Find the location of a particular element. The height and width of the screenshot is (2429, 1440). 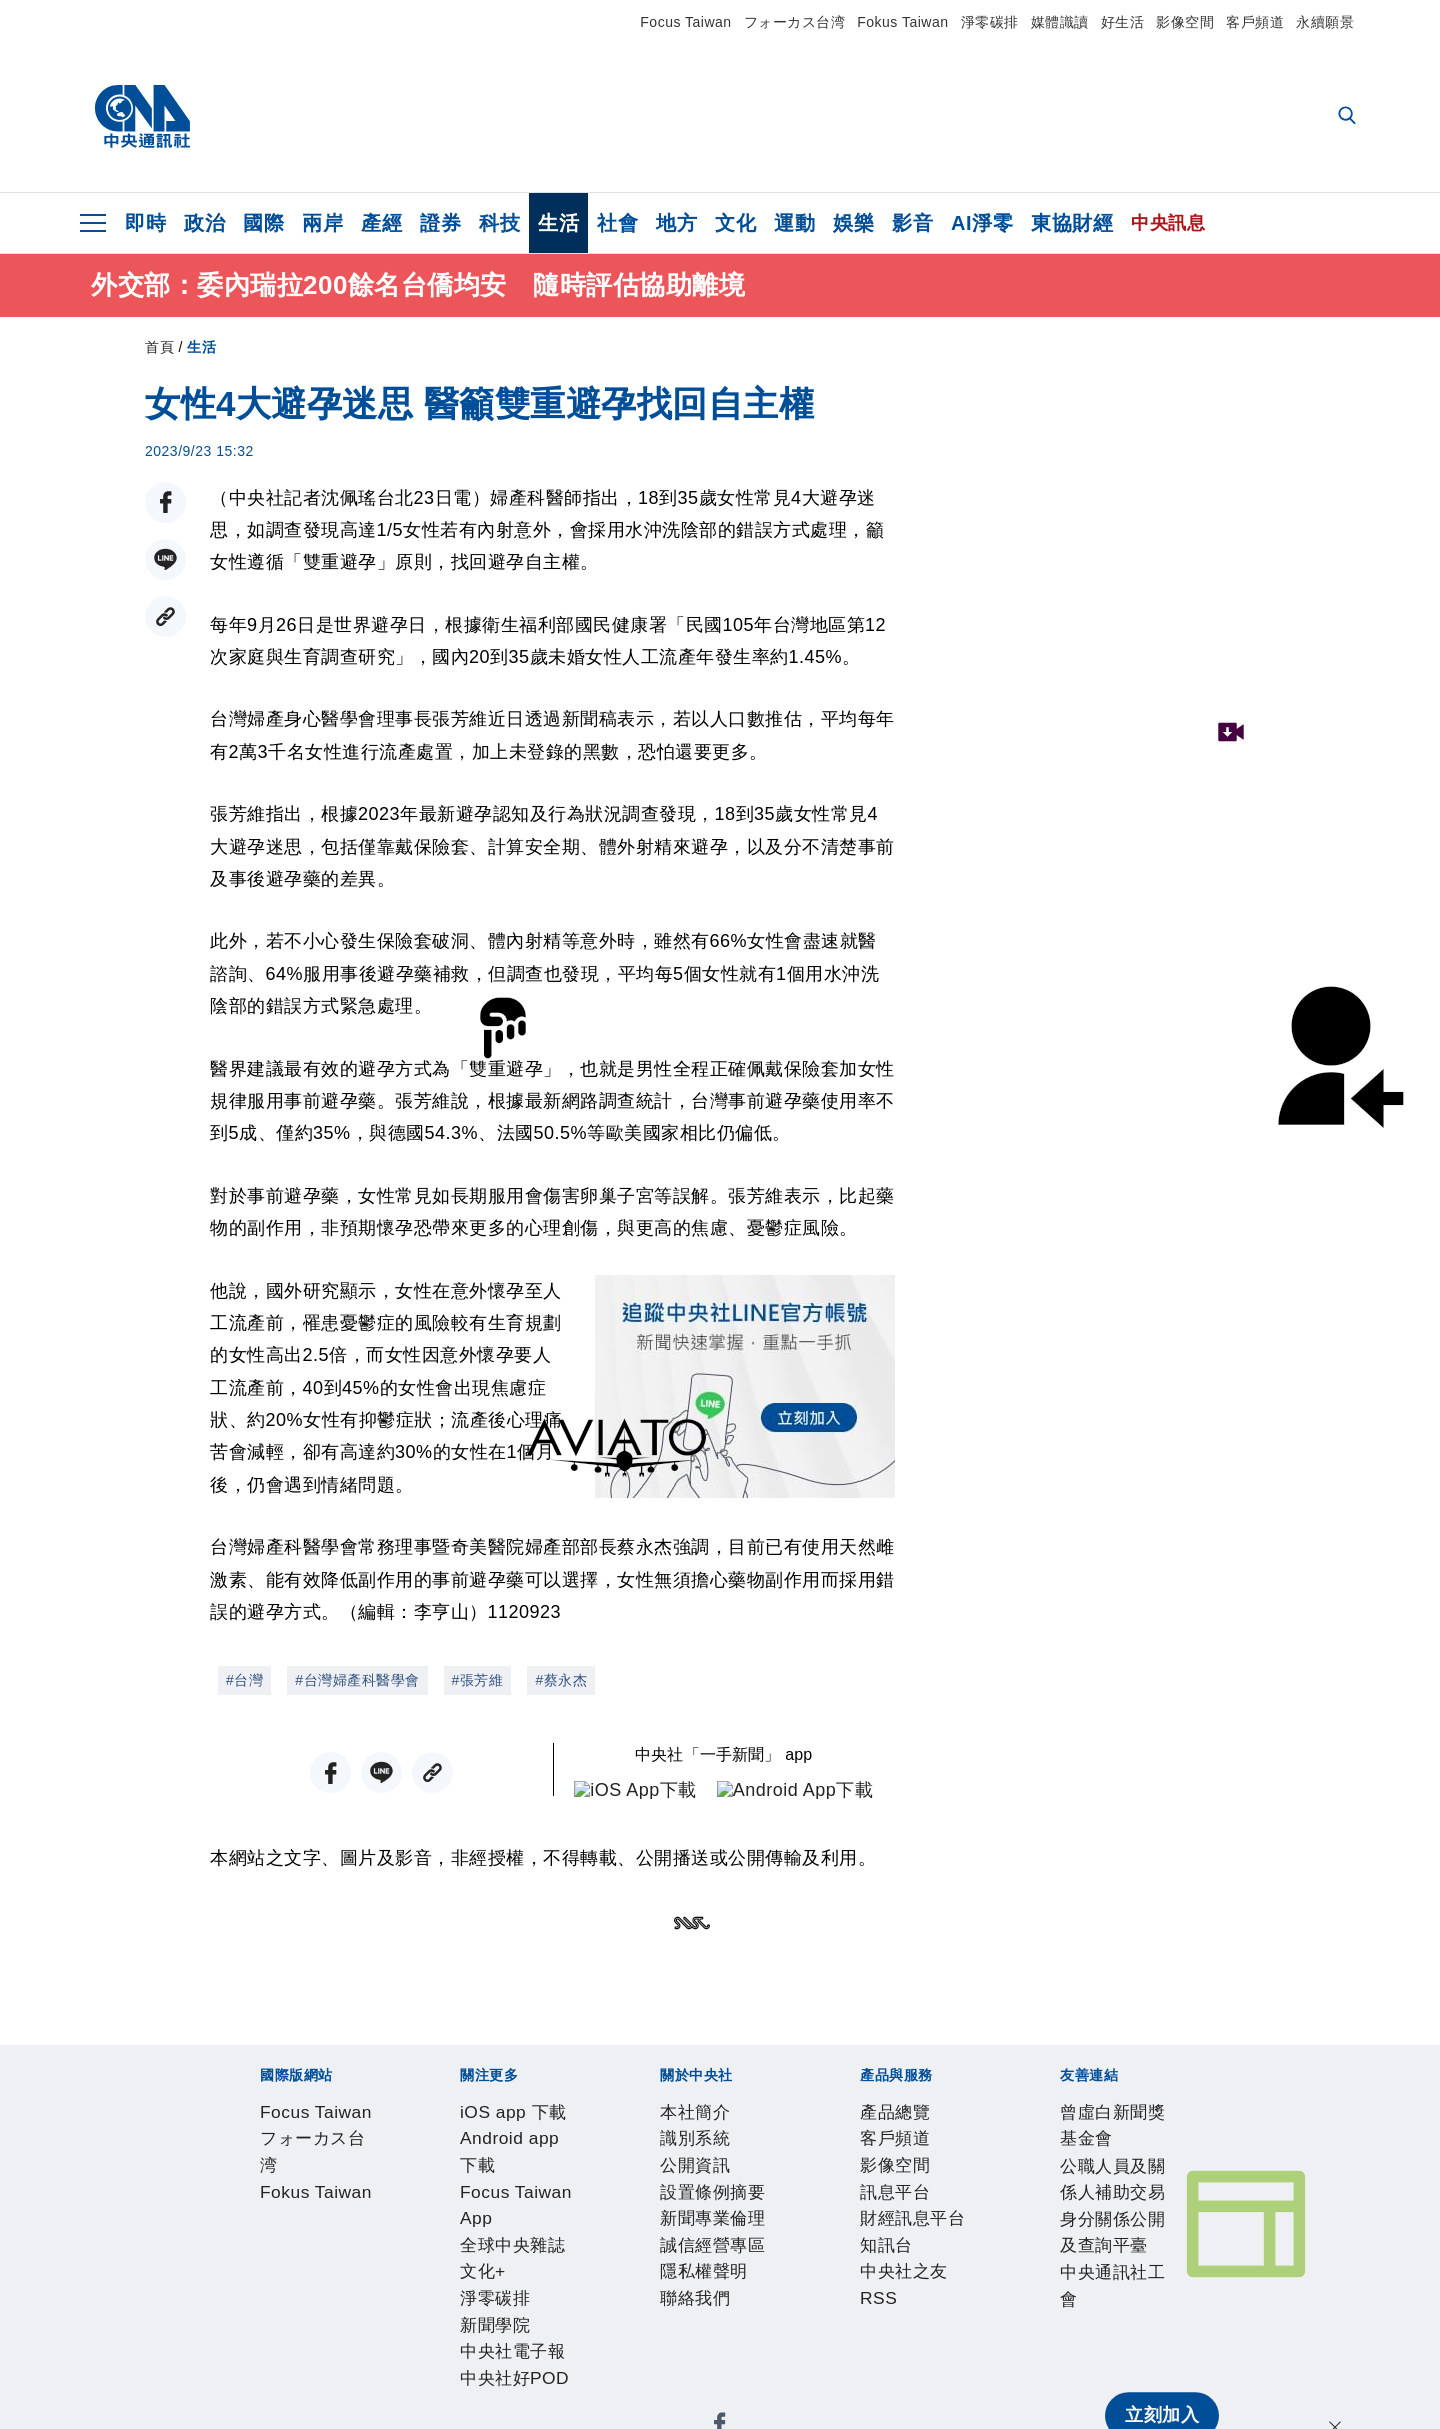

switch to two-column layout with header is located at coordinates (1246, 2224).